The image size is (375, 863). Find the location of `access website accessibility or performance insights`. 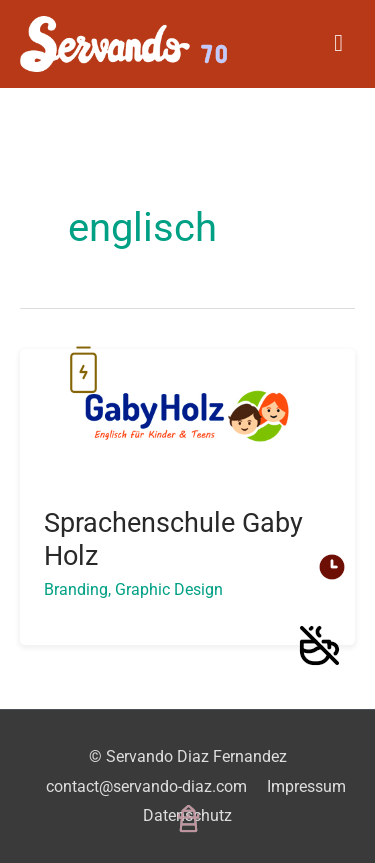

access website accessibility or performance insights is located at coordinates (188, 819).